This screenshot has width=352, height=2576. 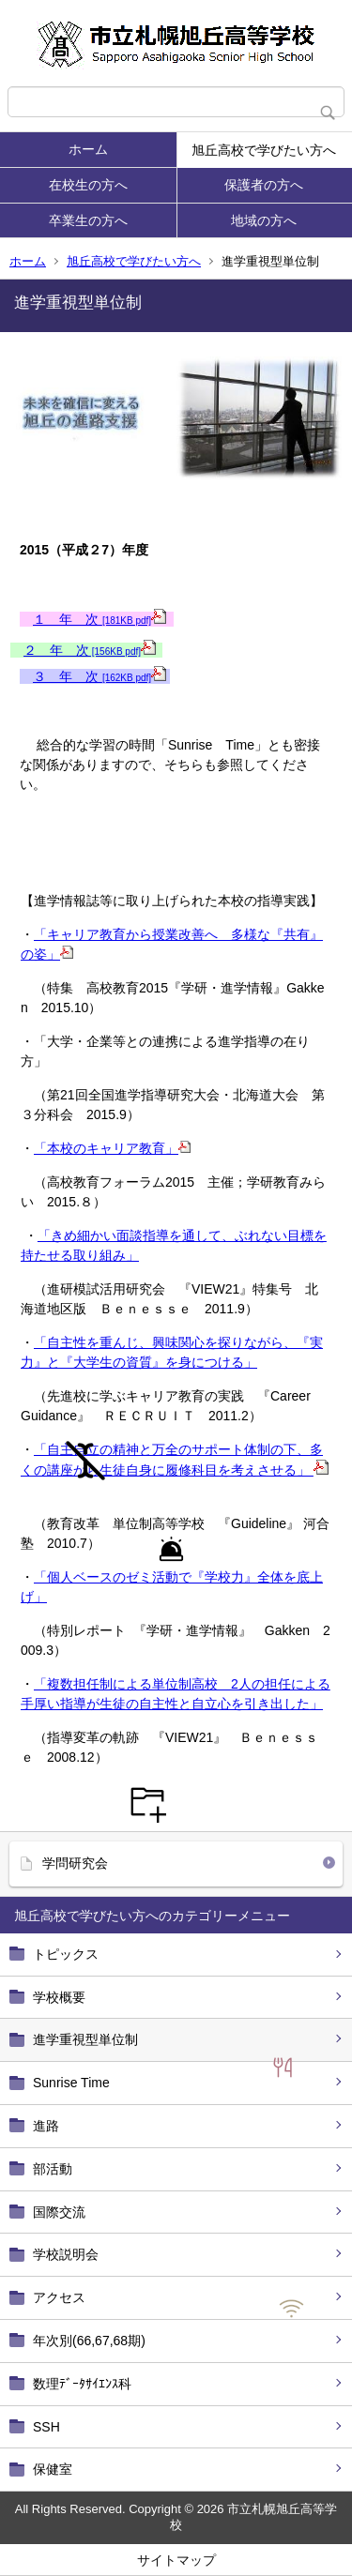 I want to click on indicates an active alert or emergency notification, so click(x=171, y=1551).